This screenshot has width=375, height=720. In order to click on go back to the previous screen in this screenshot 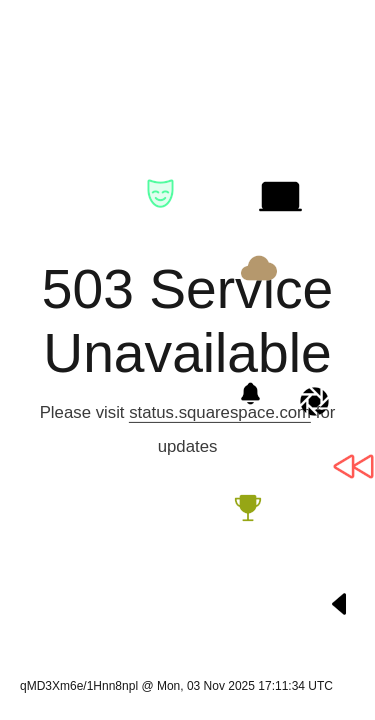, I will do `click(339, 604)`.